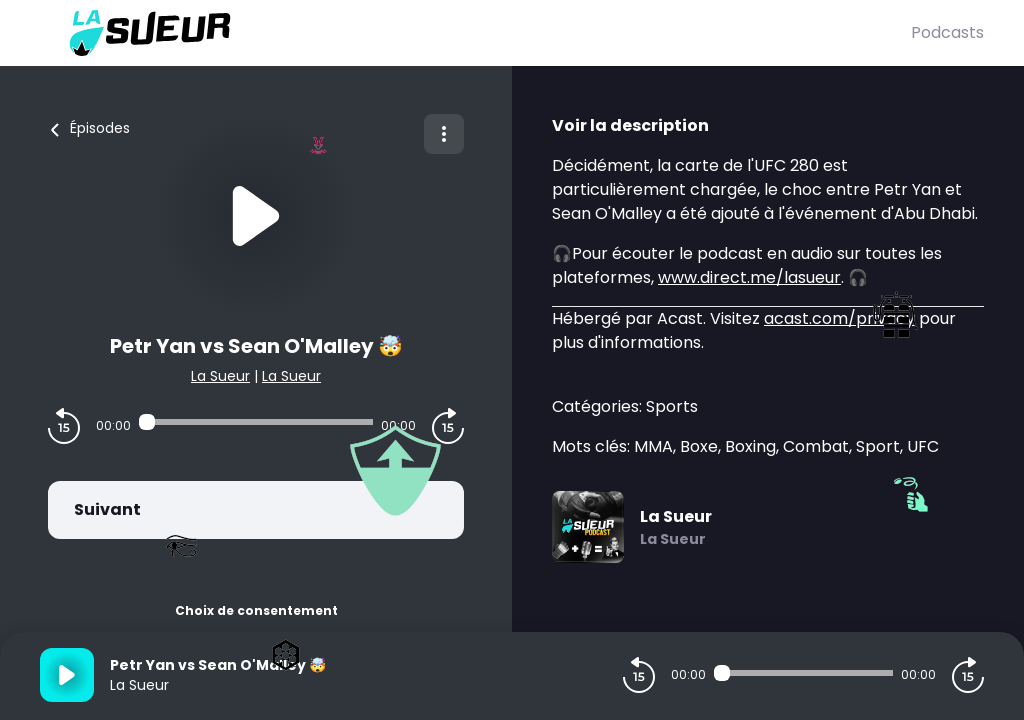 Image resolution: width=1024 pixels, height=720 pixels. What do you see at coordinates (181, 545) in the screenshot?
I see `access Egyptian or mythology-themed content` at bounding box center [181, 545].